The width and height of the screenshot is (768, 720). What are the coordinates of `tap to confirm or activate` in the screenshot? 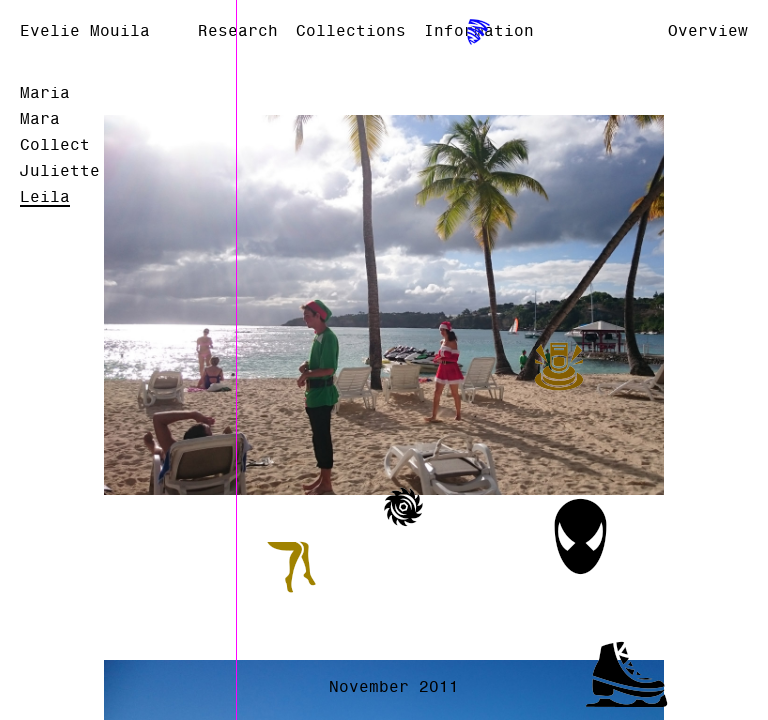 It's located at (559, 367).